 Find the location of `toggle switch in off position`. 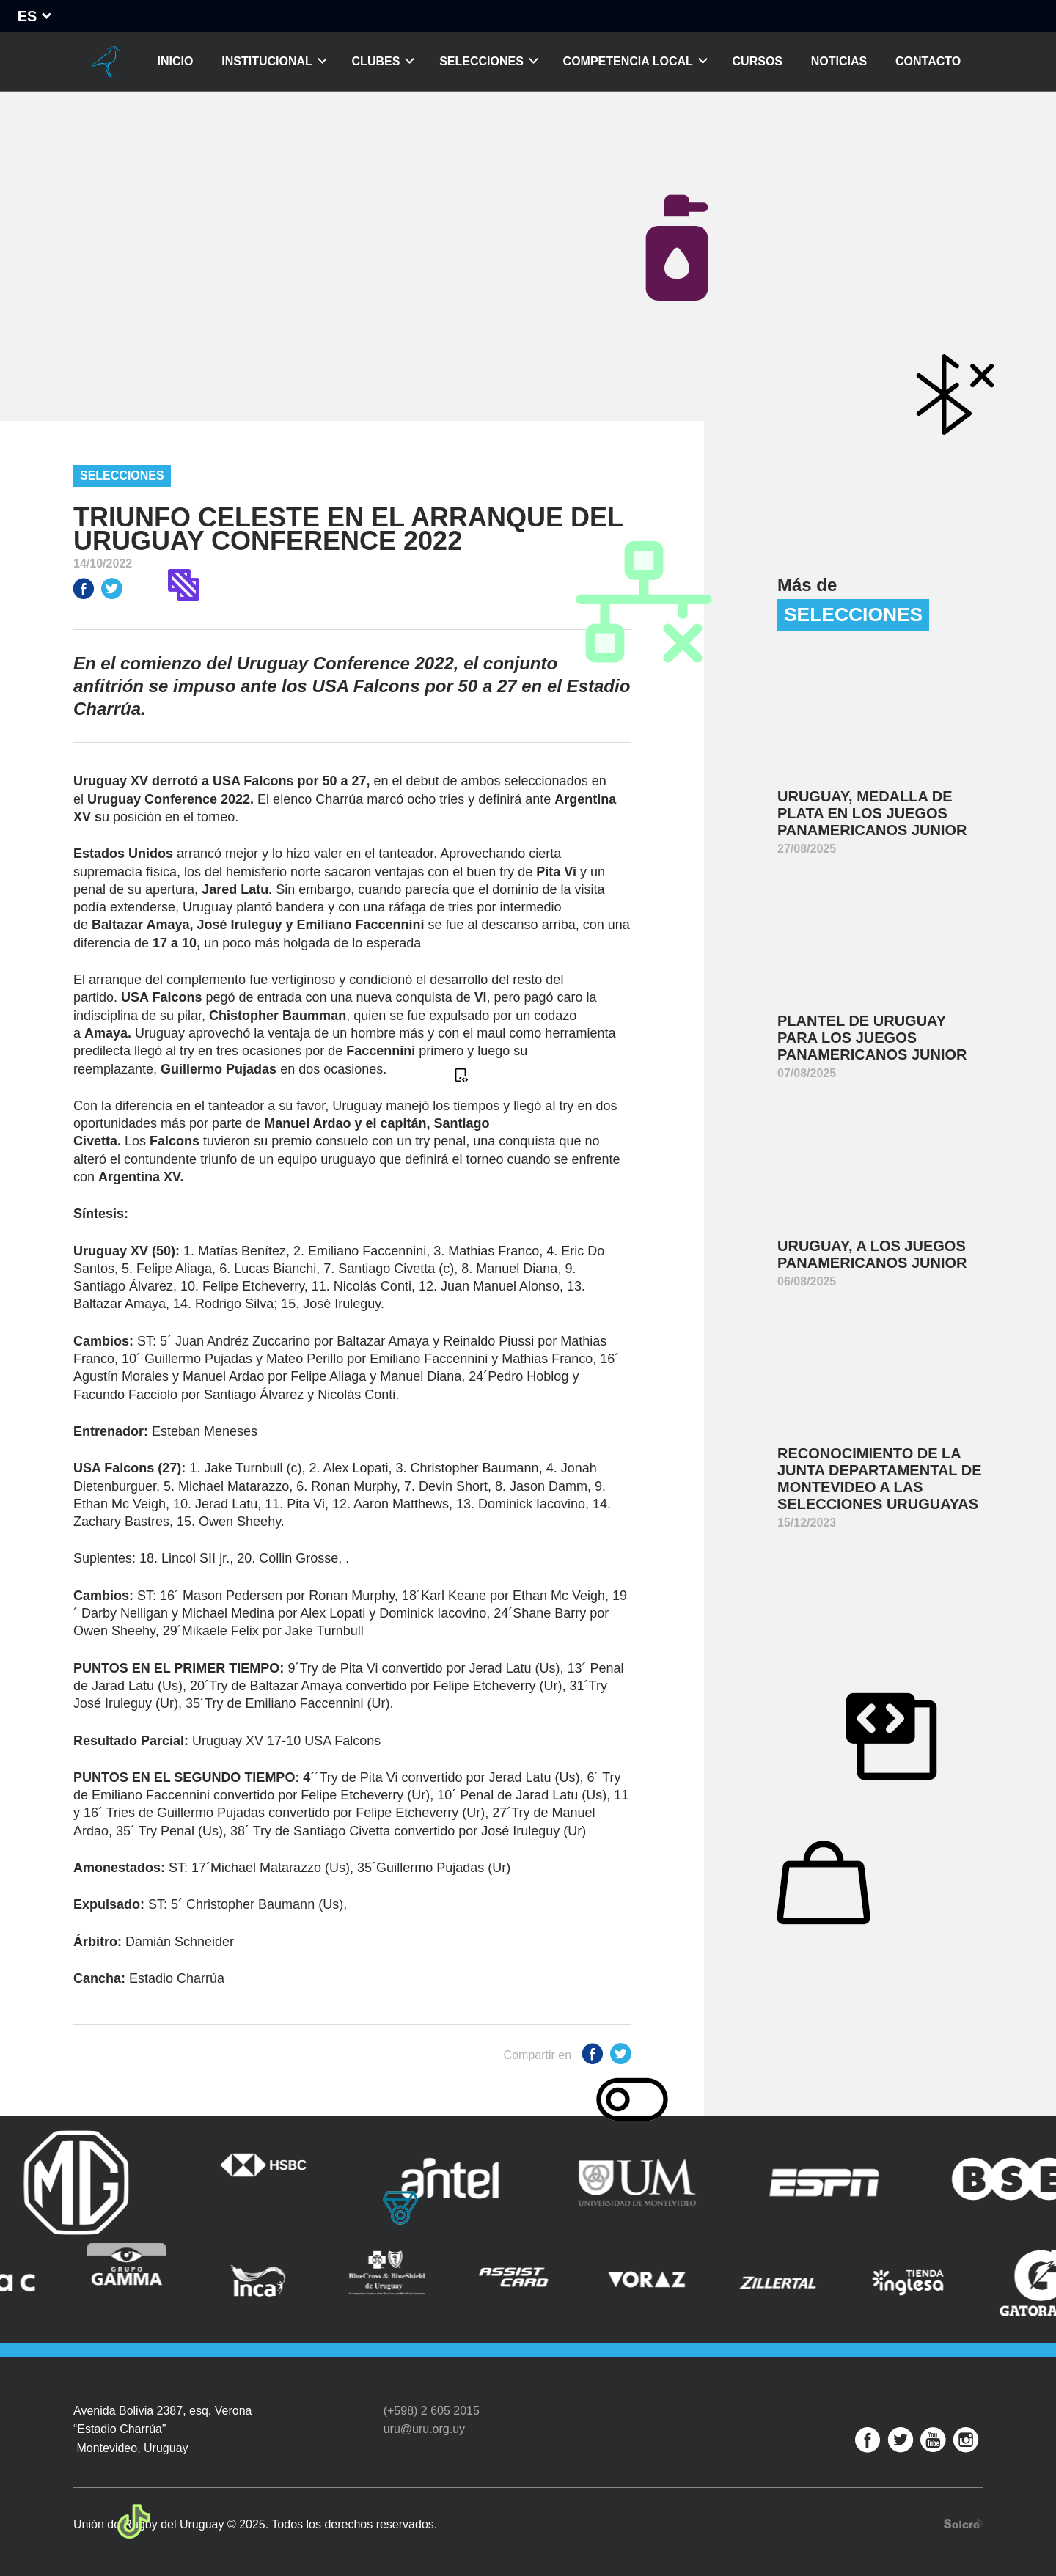

toggle switch in off position is located at coordinates (632, 2099).